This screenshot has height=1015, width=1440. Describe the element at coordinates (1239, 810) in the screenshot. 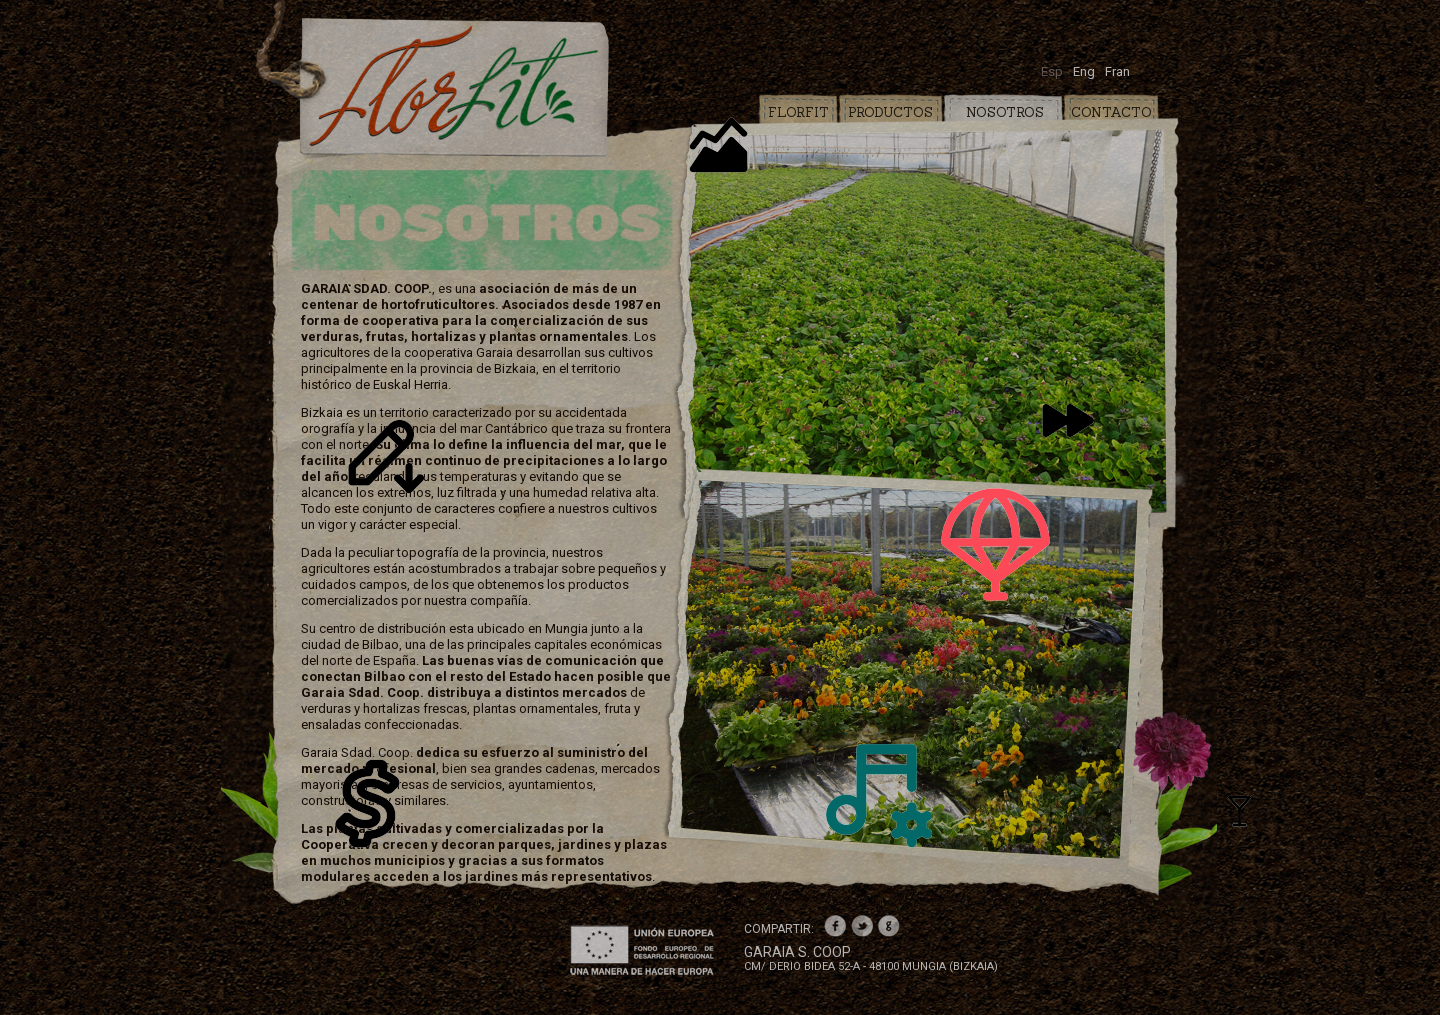

I see `browse cocktail or drink recipes` at that location.